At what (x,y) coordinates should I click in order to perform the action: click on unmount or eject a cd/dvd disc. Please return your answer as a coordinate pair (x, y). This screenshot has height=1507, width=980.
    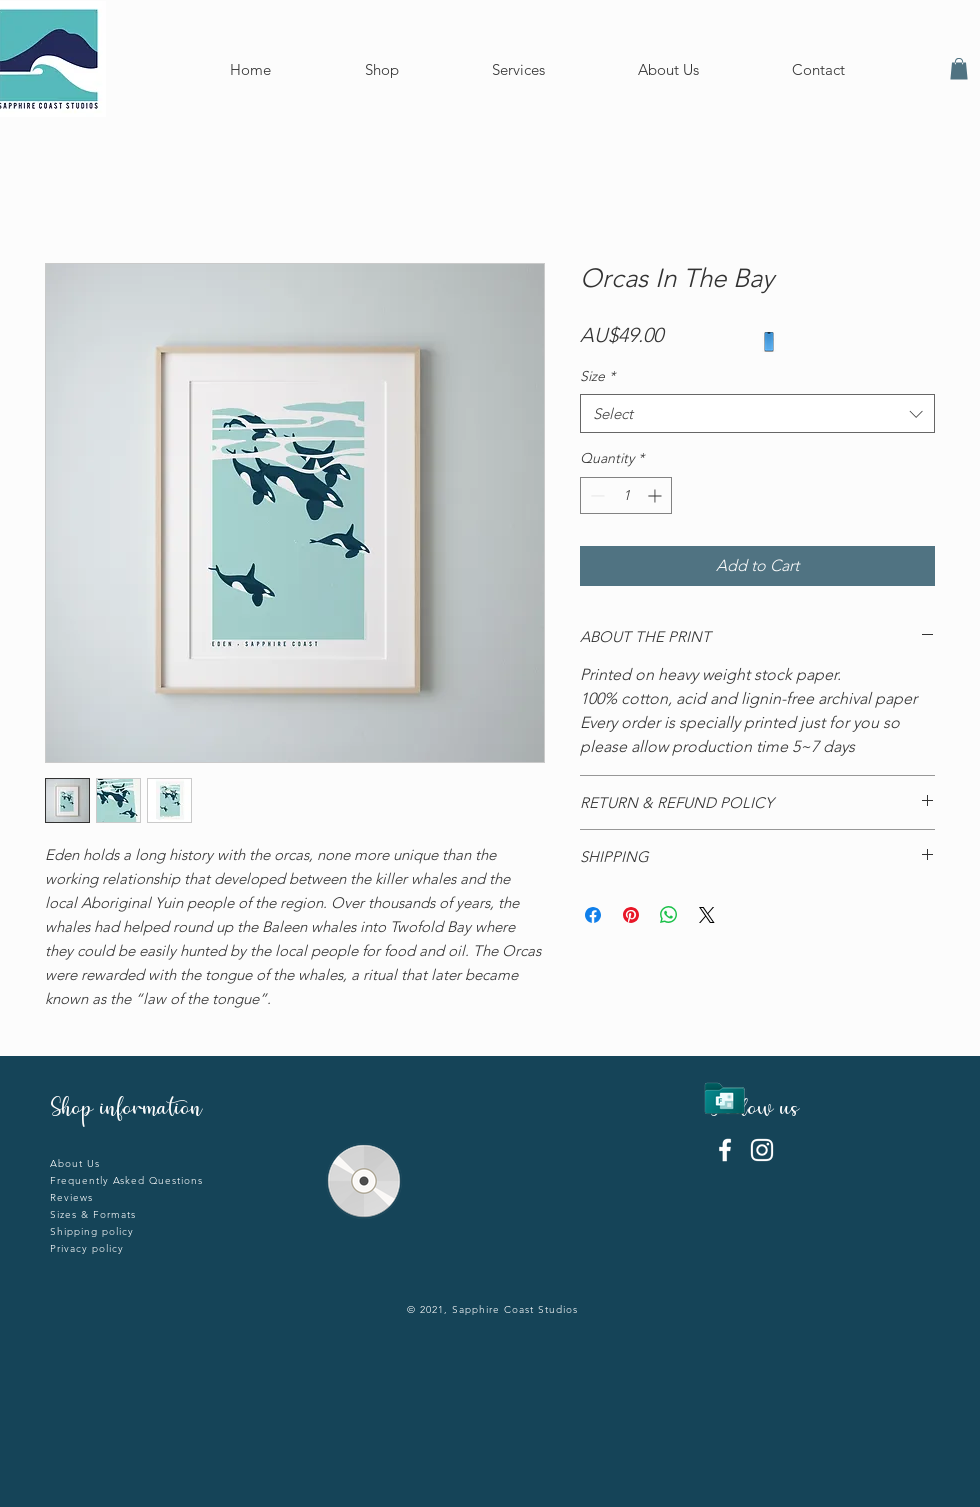
    Looking at the image, I should click on (364, 1181).